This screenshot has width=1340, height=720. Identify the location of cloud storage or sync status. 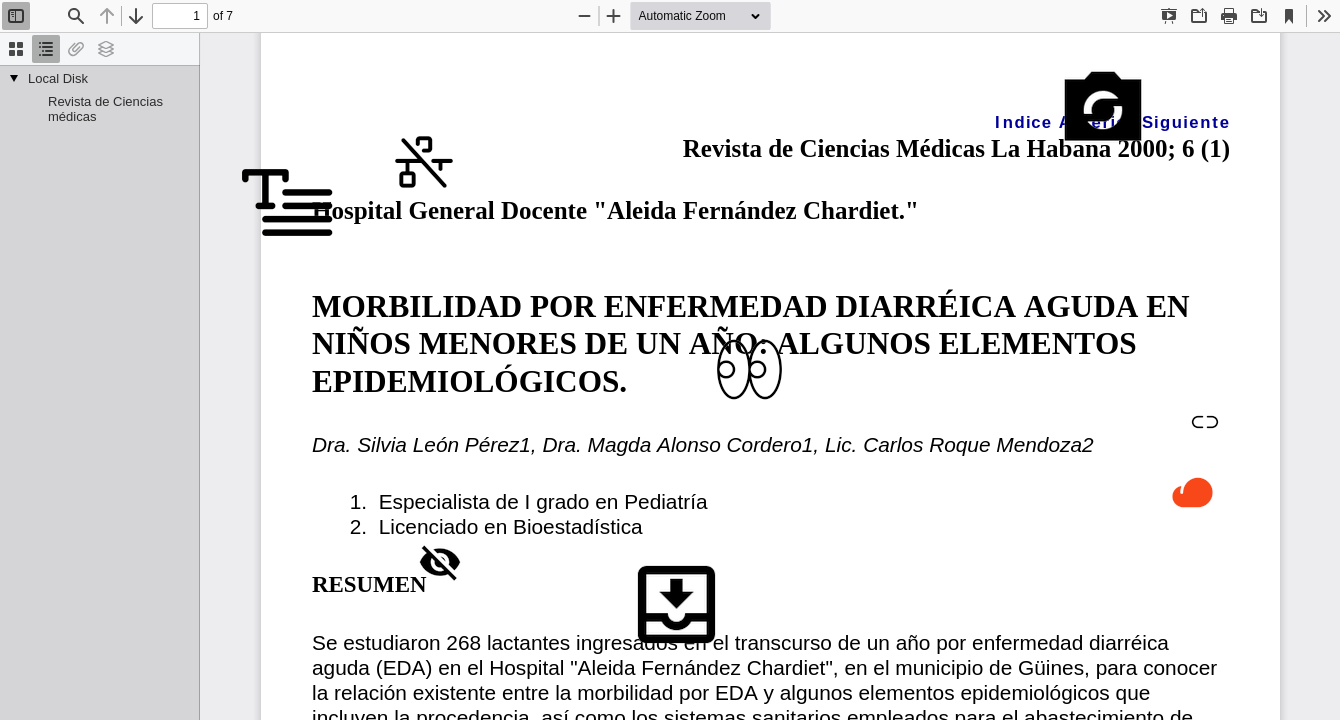
(1192, 492).